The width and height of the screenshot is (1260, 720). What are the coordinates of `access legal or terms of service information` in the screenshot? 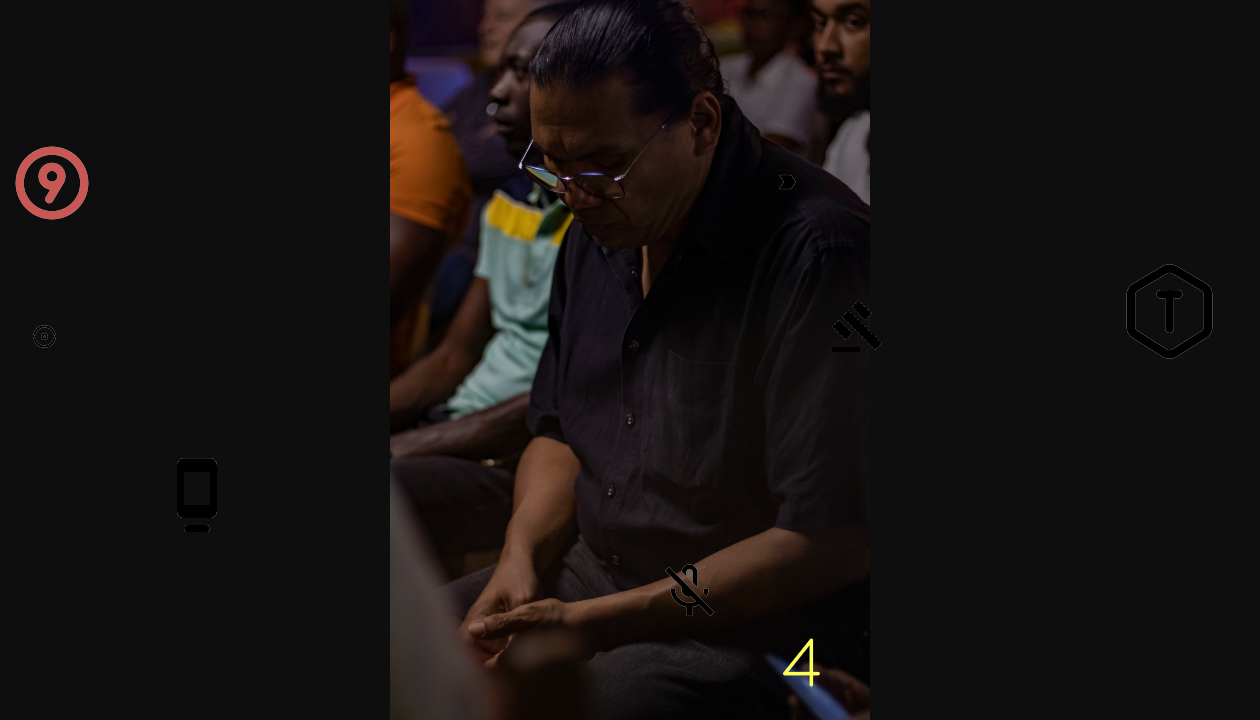 It's located at (858, 326).